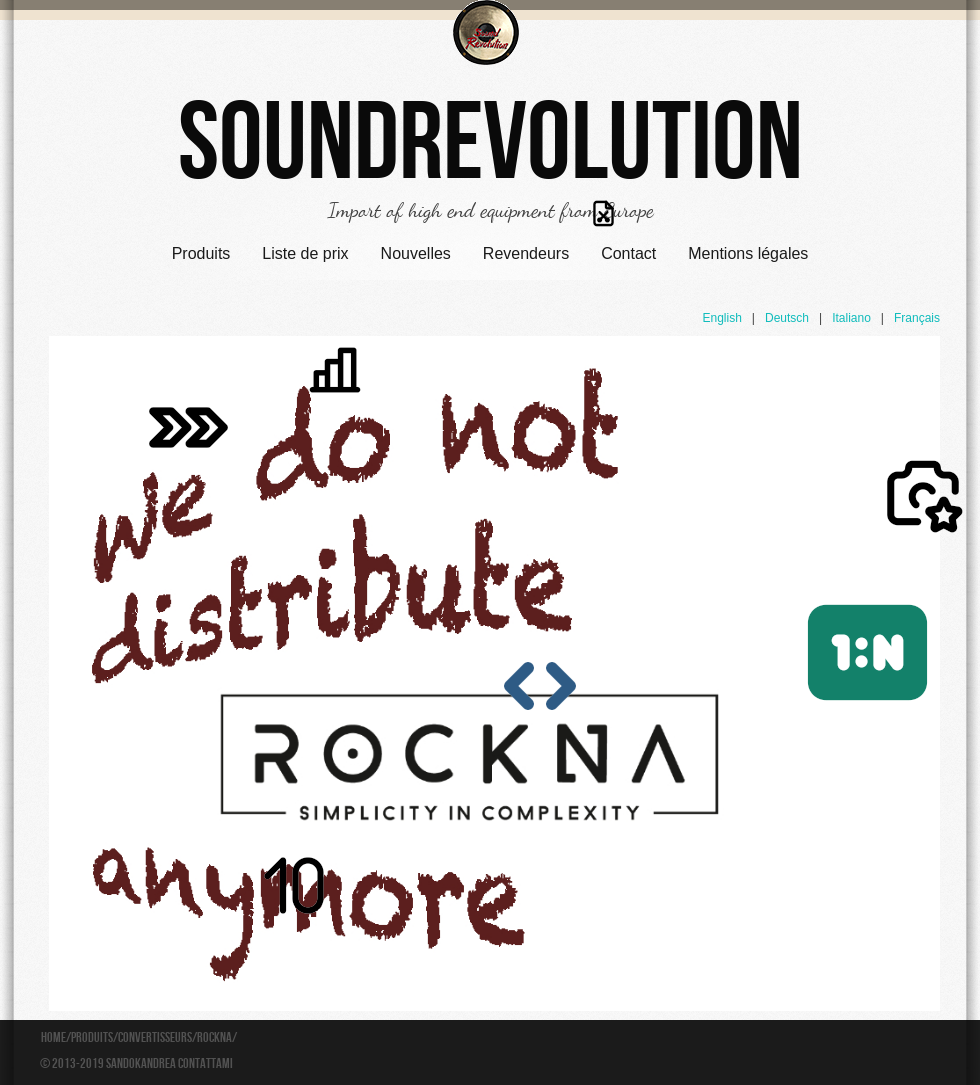 The height and width of the screenshot is (1085, 980). I want to click on indicates a one-to-many database relationship, so click(867, 652).